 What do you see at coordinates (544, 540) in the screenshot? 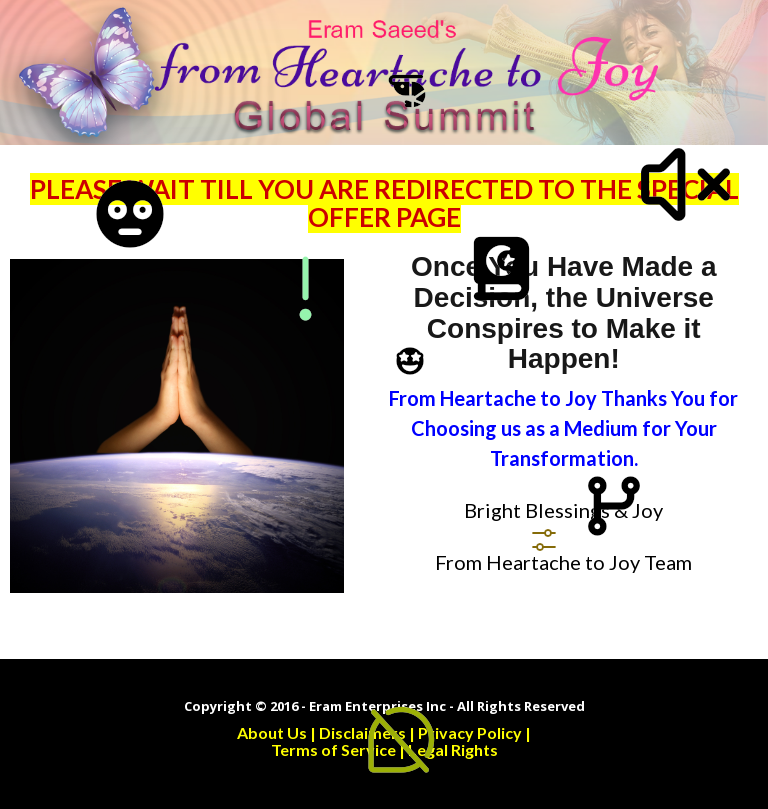
I see `open settings or preferences` at bounding box center [544, 540].